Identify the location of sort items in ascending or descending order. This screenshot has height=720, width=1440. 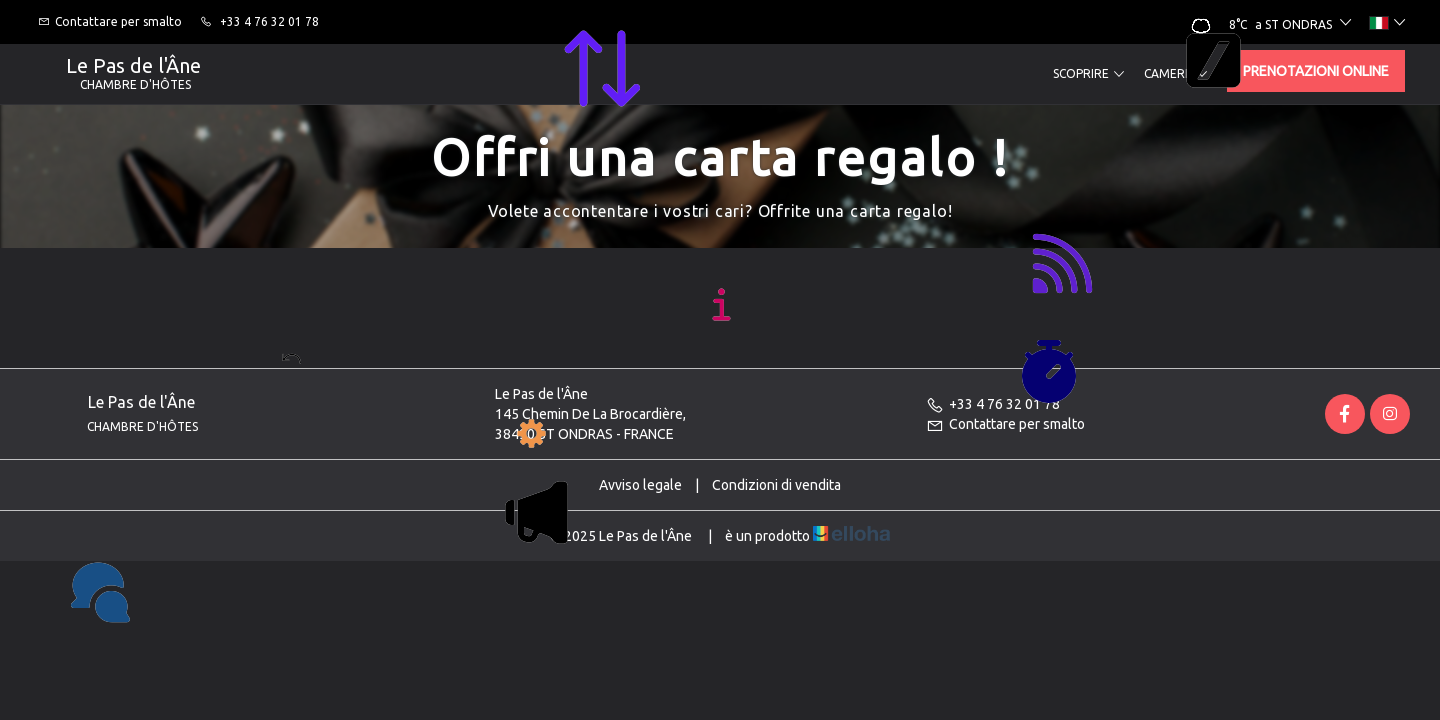
(602, 68).